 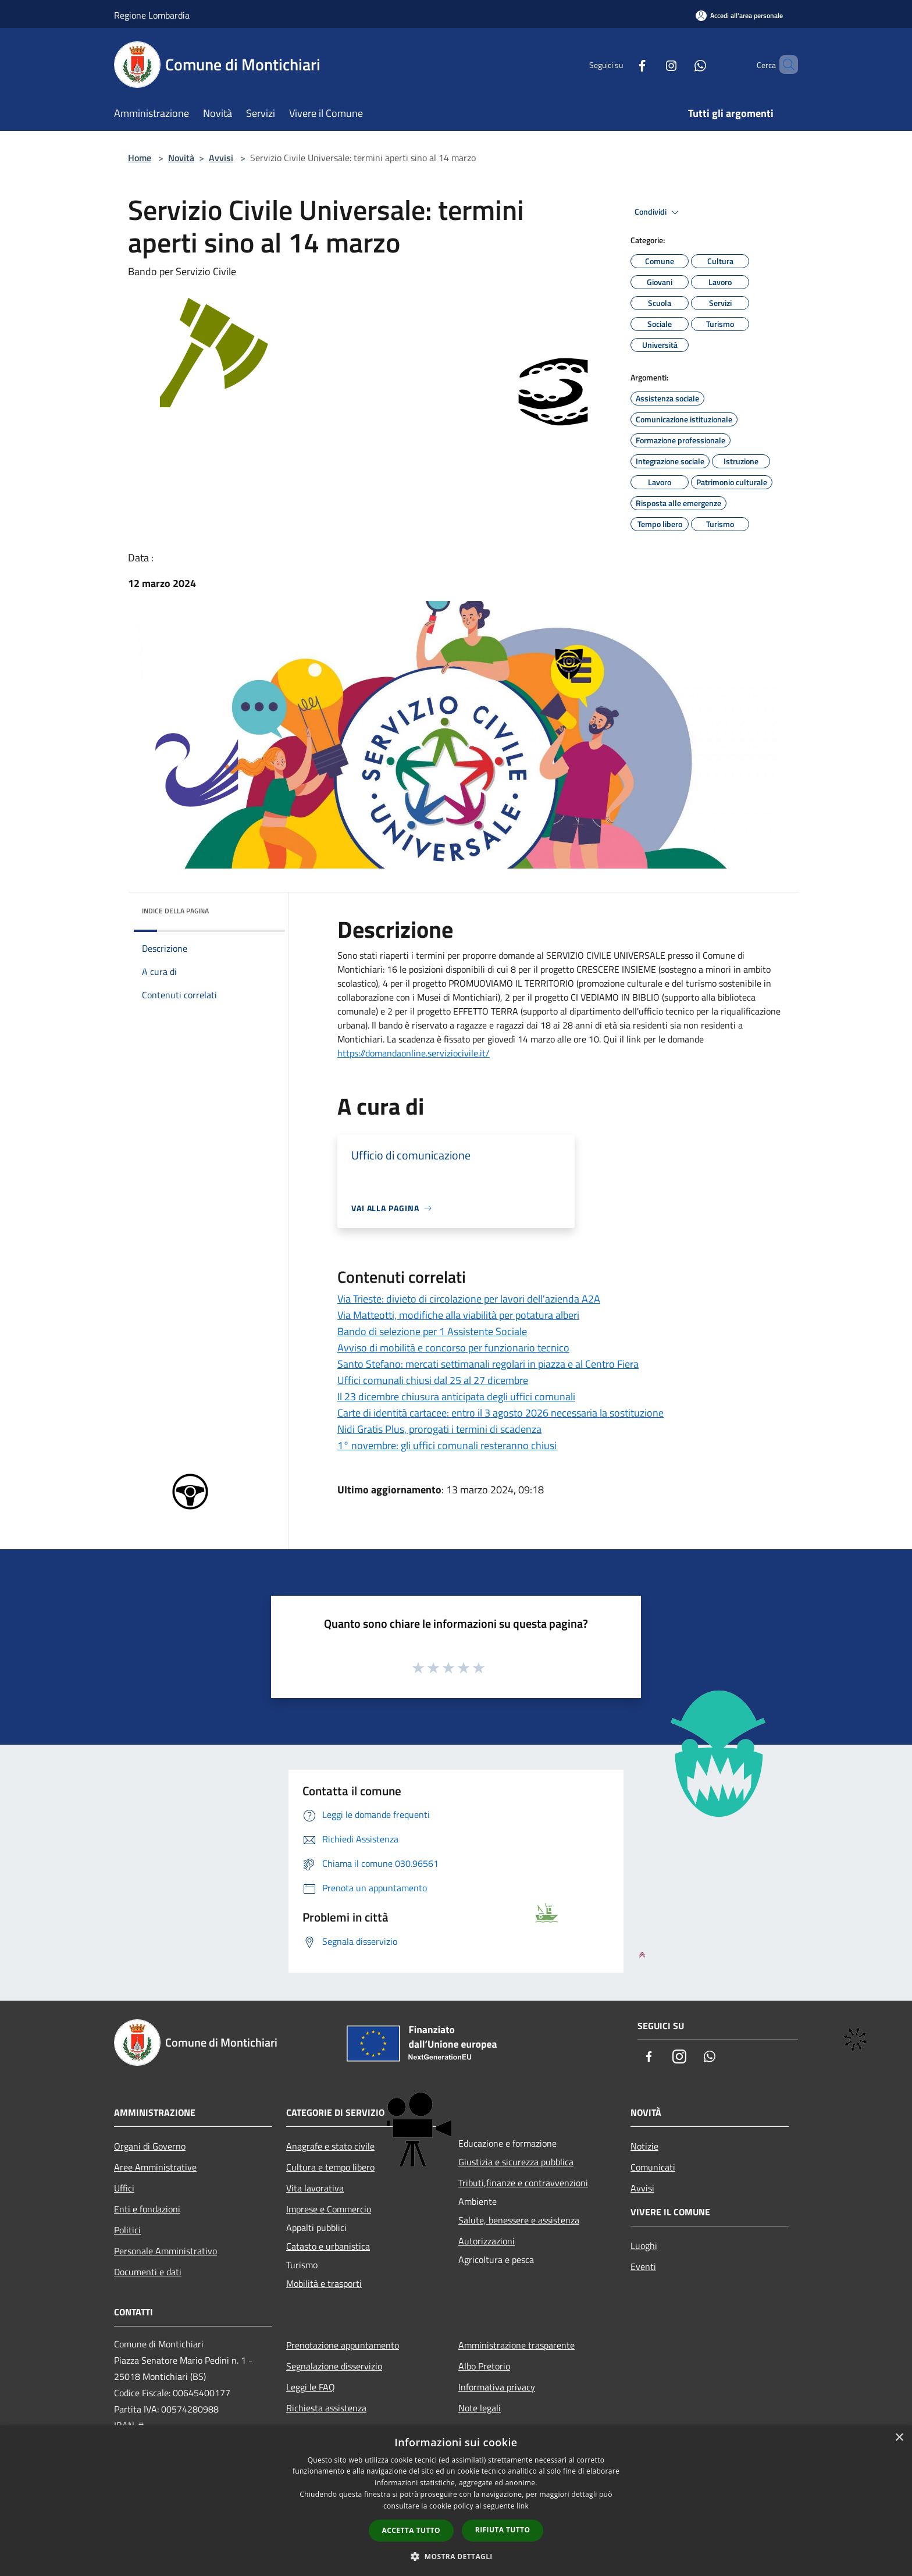 What do you see at coordinates (213, 352) in the screenshot?
I see `fire axe tool or weapon in a game inventory` at bounding box center [213, 352].